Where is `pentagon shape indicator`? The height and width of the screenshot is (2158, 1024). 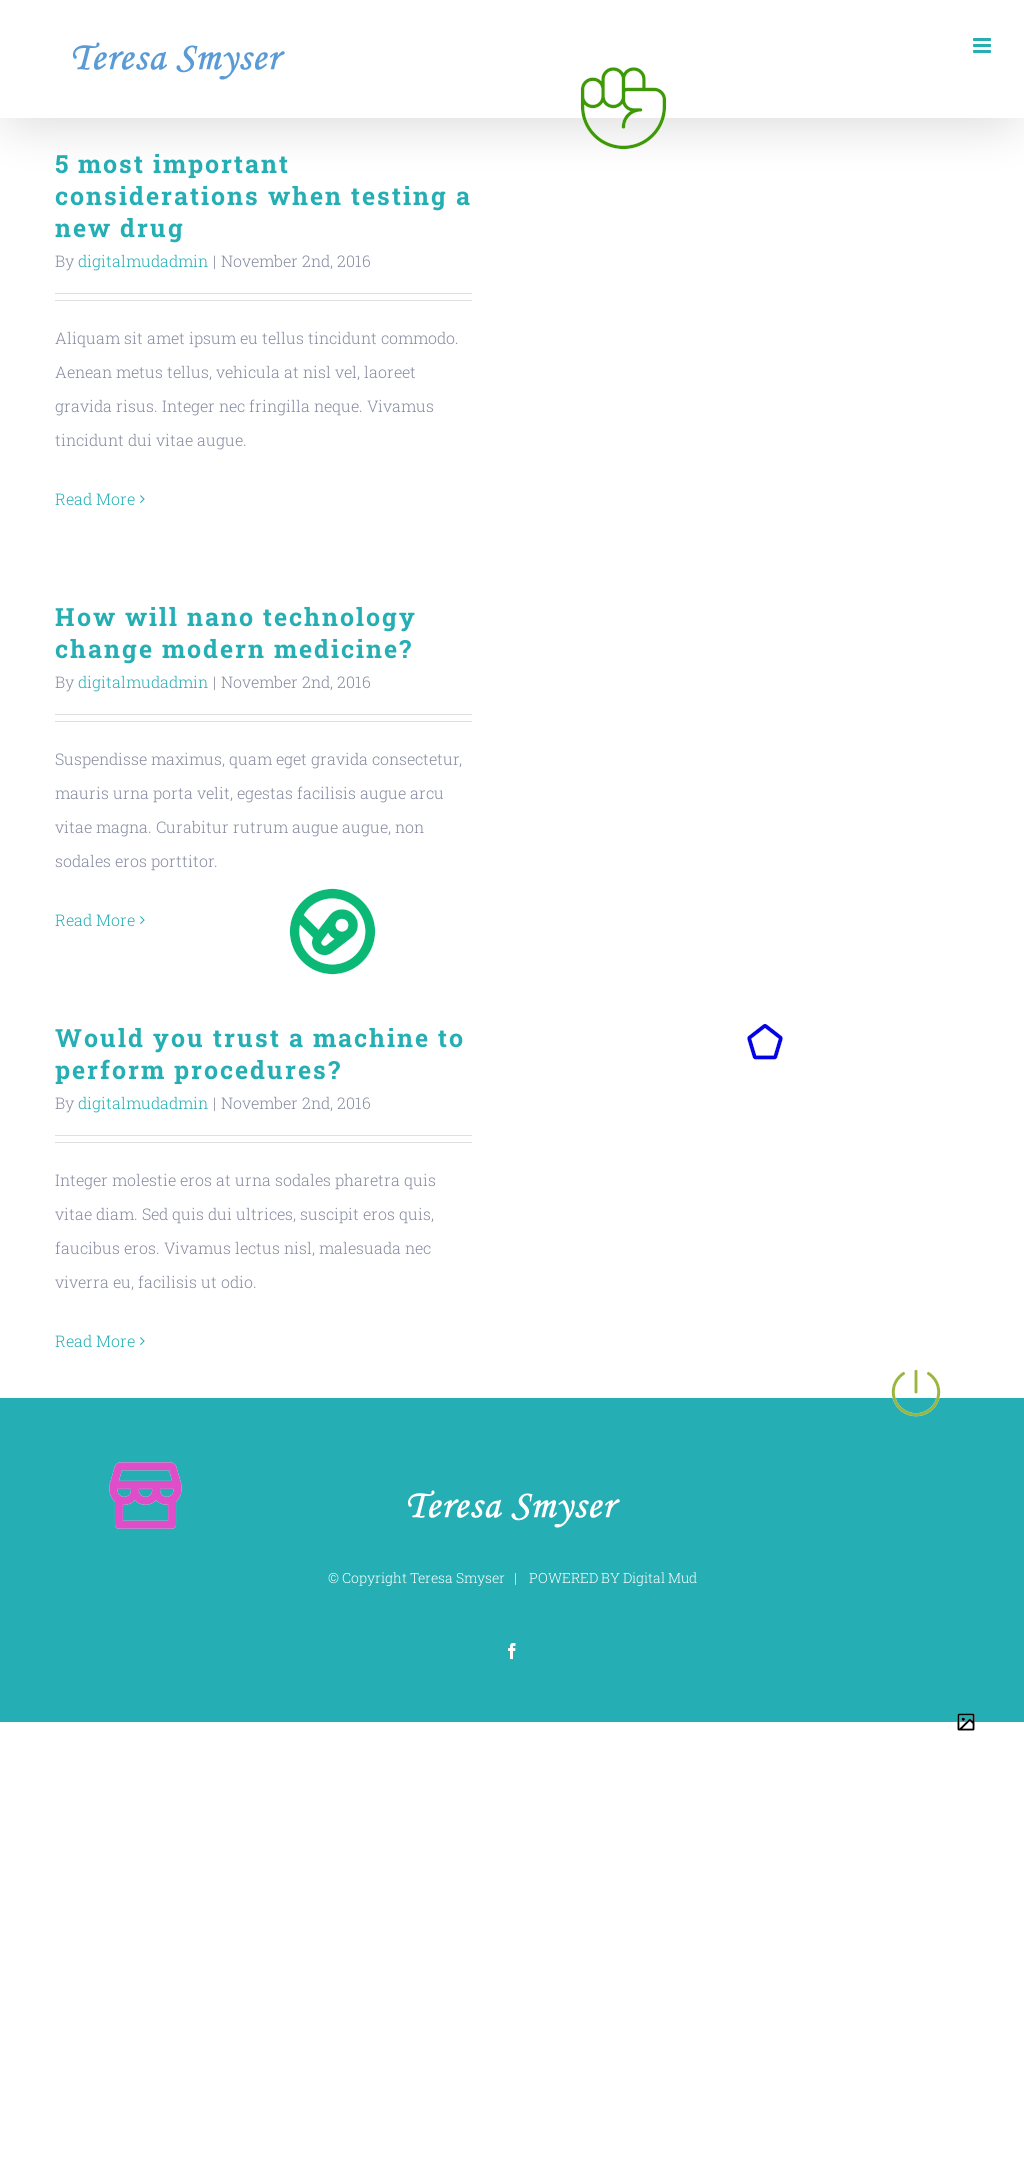
pentagon shape indicator is located at coordinates (765, 1043).